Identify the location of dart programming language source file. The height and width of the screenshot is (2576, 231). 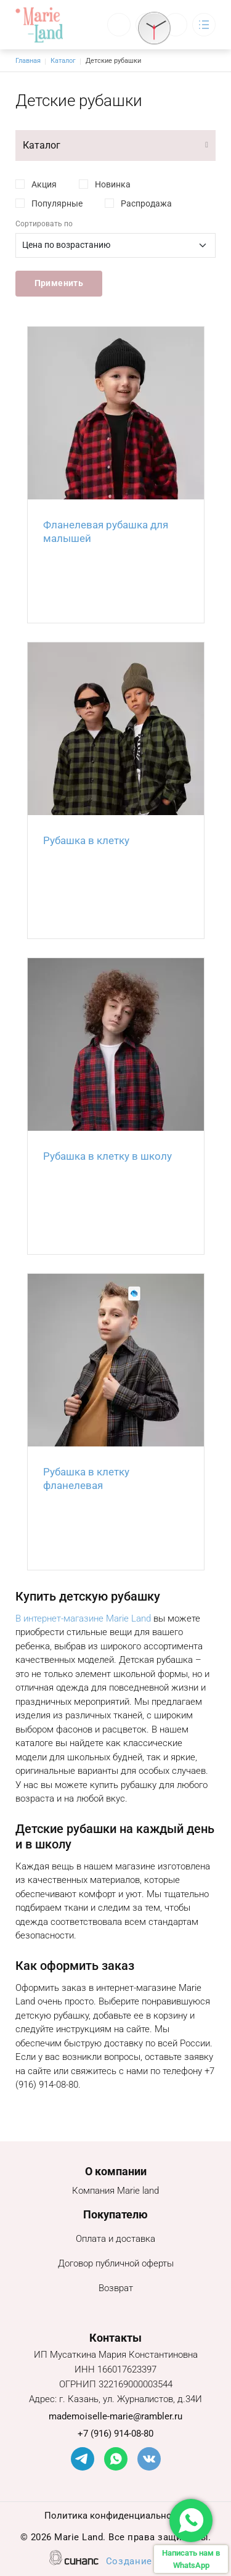
(134, 1294).